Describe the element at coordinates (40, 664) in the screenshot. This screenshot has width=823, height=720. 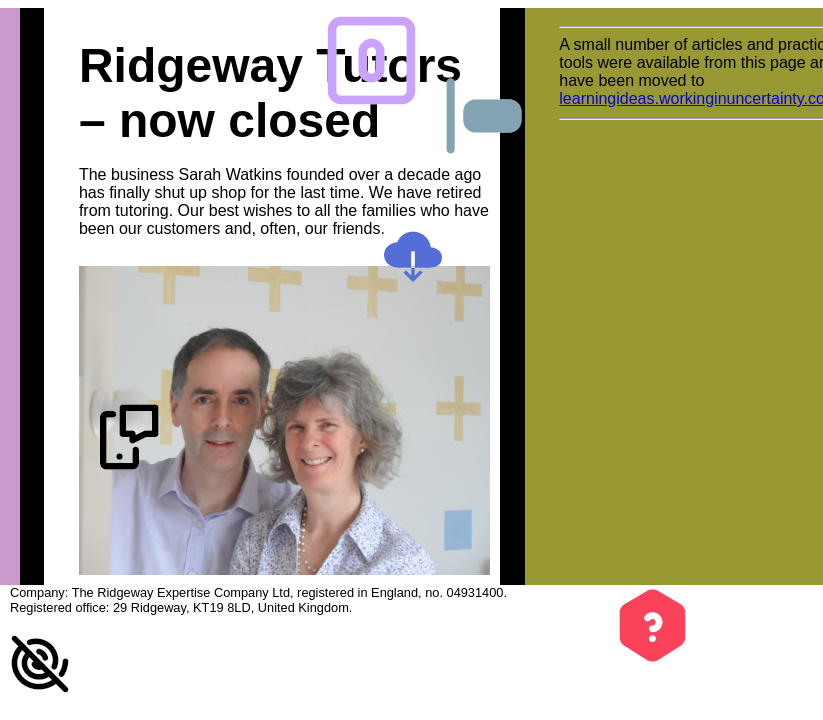
I see `disable spiral or swirl effect` at that location.